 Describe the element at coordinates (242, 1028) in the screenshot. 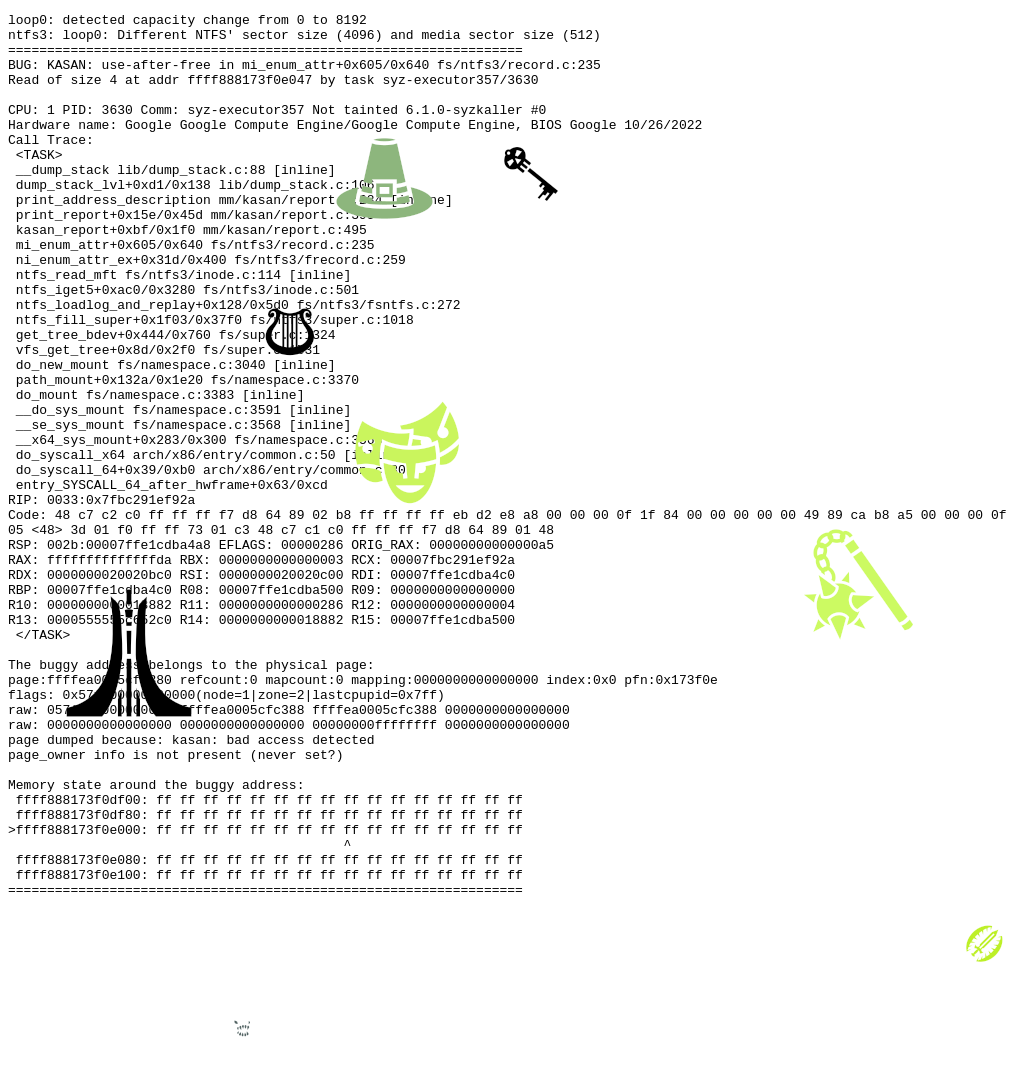

I see `indicates a dangerous creature or enemy type` at that location.